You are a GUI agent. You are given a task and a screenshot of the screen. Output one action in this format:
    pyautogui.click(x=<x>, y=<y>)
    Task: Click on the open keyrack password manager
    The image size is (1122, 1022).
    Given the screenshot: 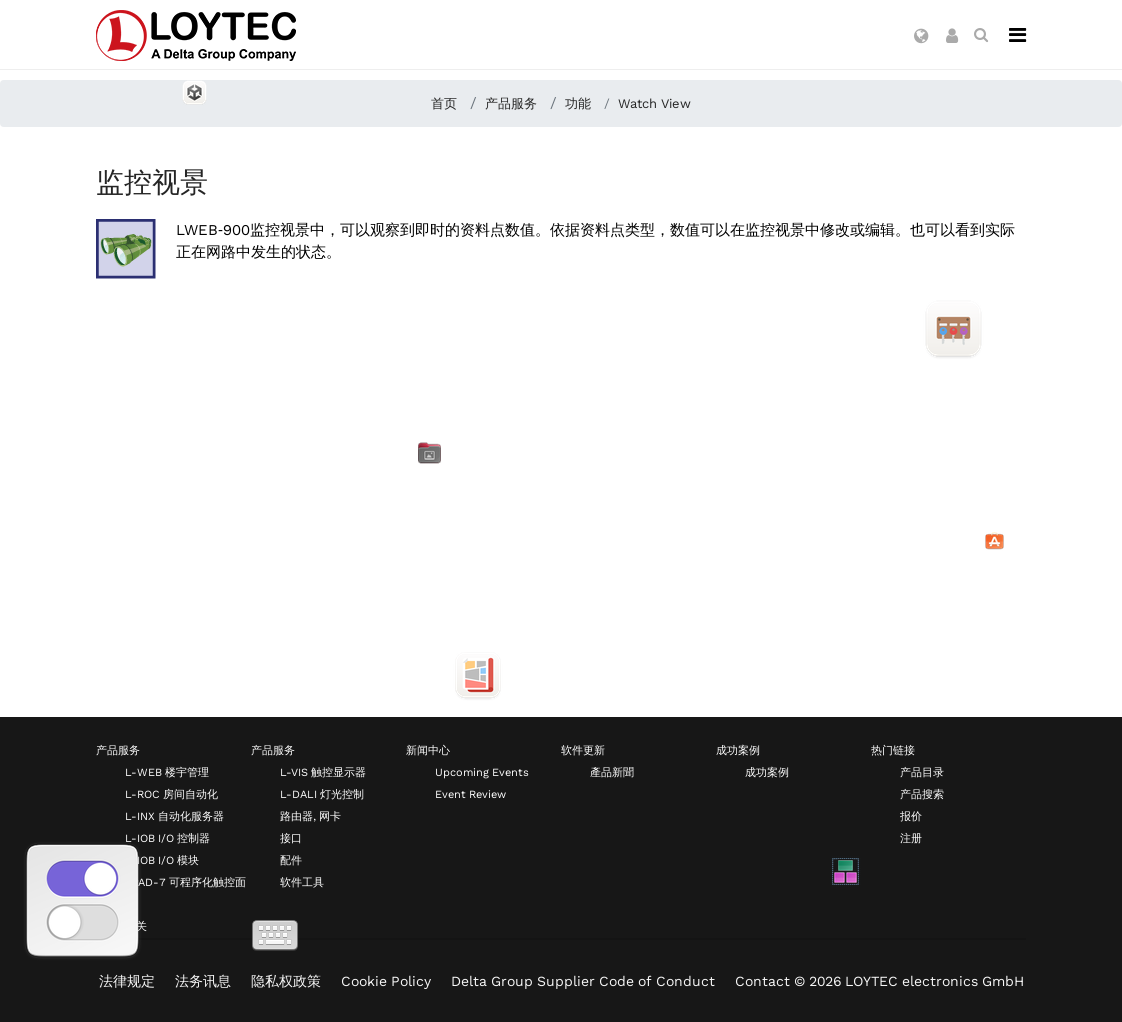 What is the action you would take?
    pyautogui.click(x=953, y=328)
    